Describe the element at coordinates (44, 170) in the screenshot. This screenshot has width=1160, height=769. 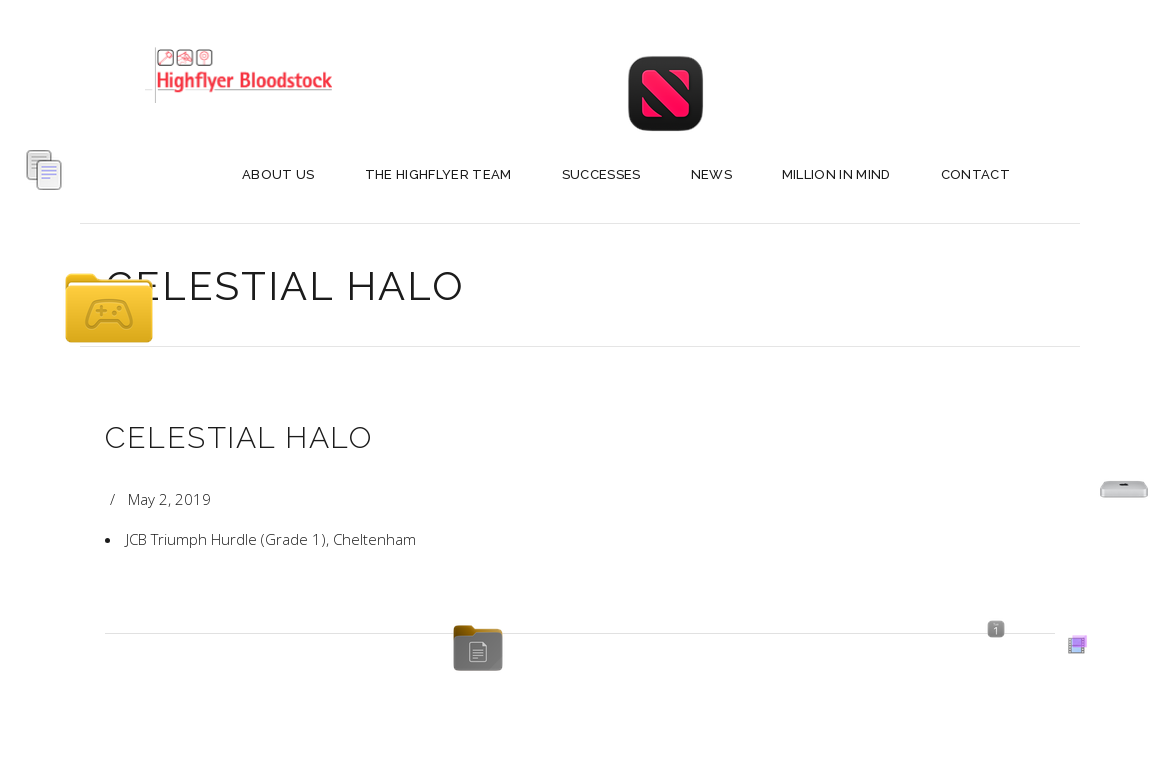
I see `copy selected content to clipboard` at that location.